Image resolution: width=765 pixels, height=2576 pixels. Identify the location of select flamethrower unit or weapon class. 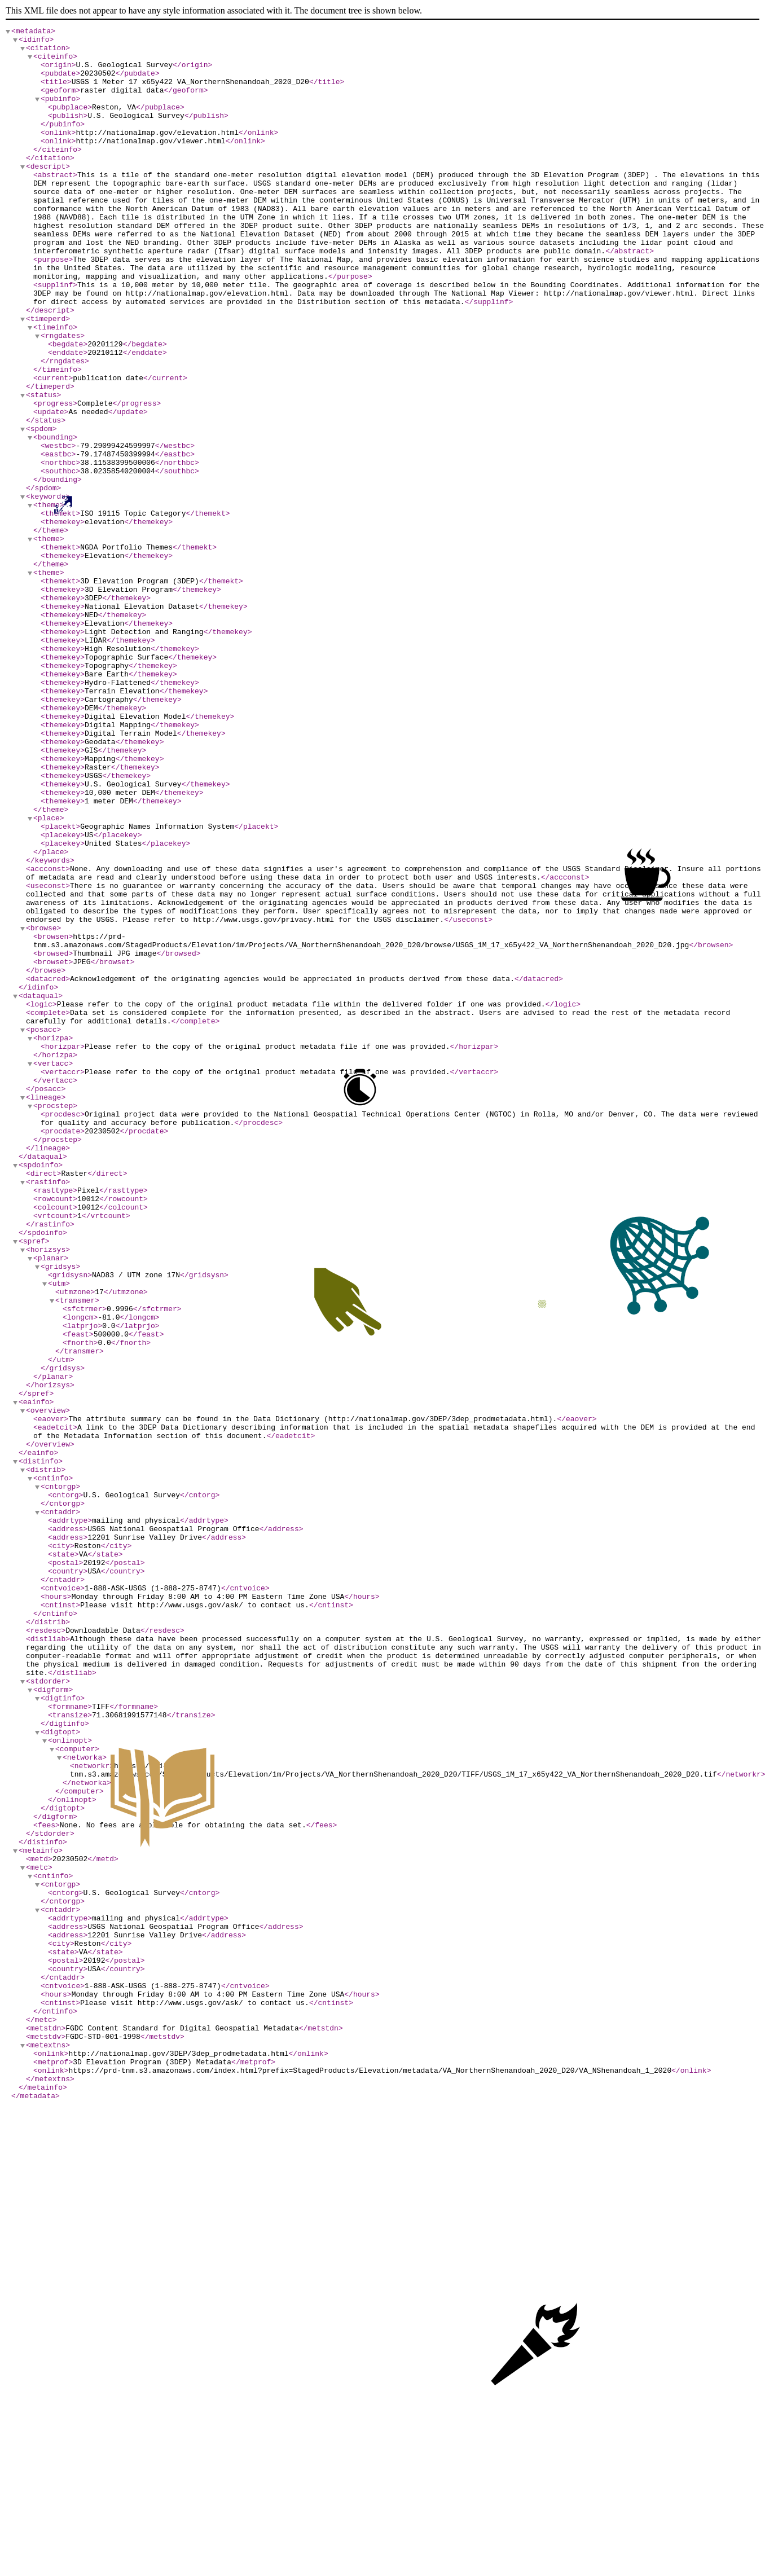
(63, 505).